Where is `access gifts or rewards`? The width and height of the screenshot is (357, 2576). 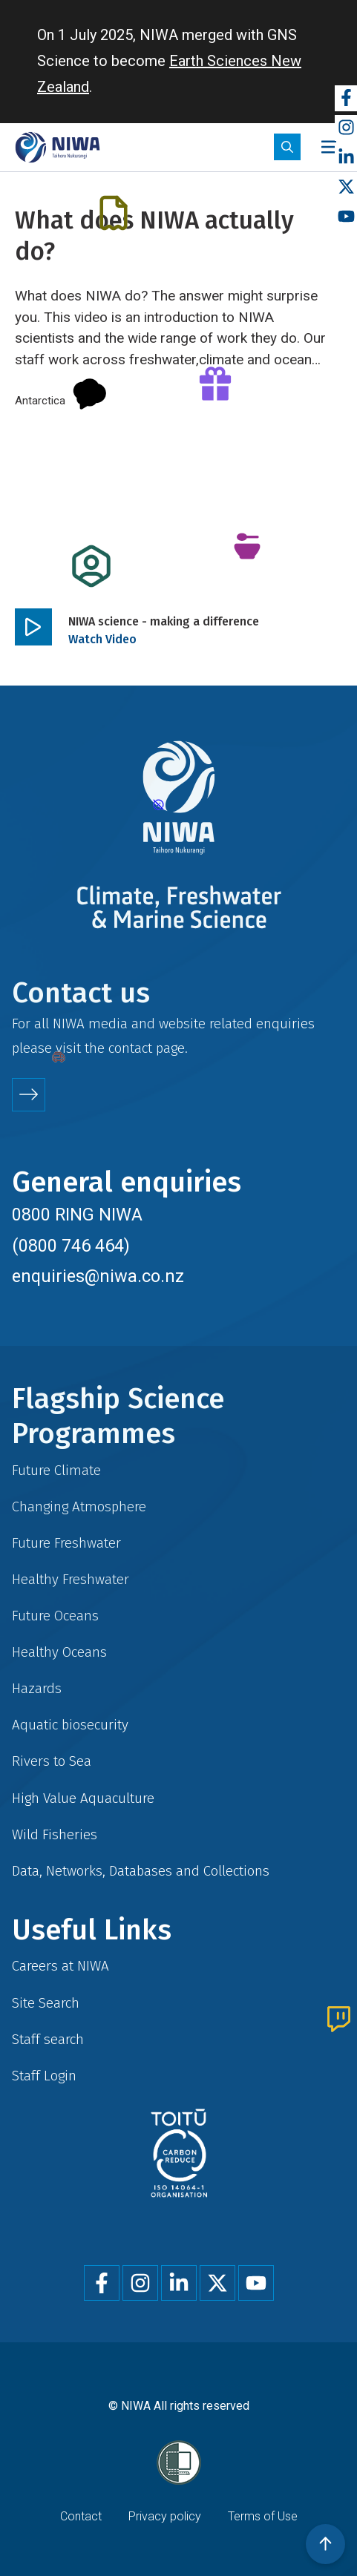 access gifts or rewards is located at coordinates (215, 384).